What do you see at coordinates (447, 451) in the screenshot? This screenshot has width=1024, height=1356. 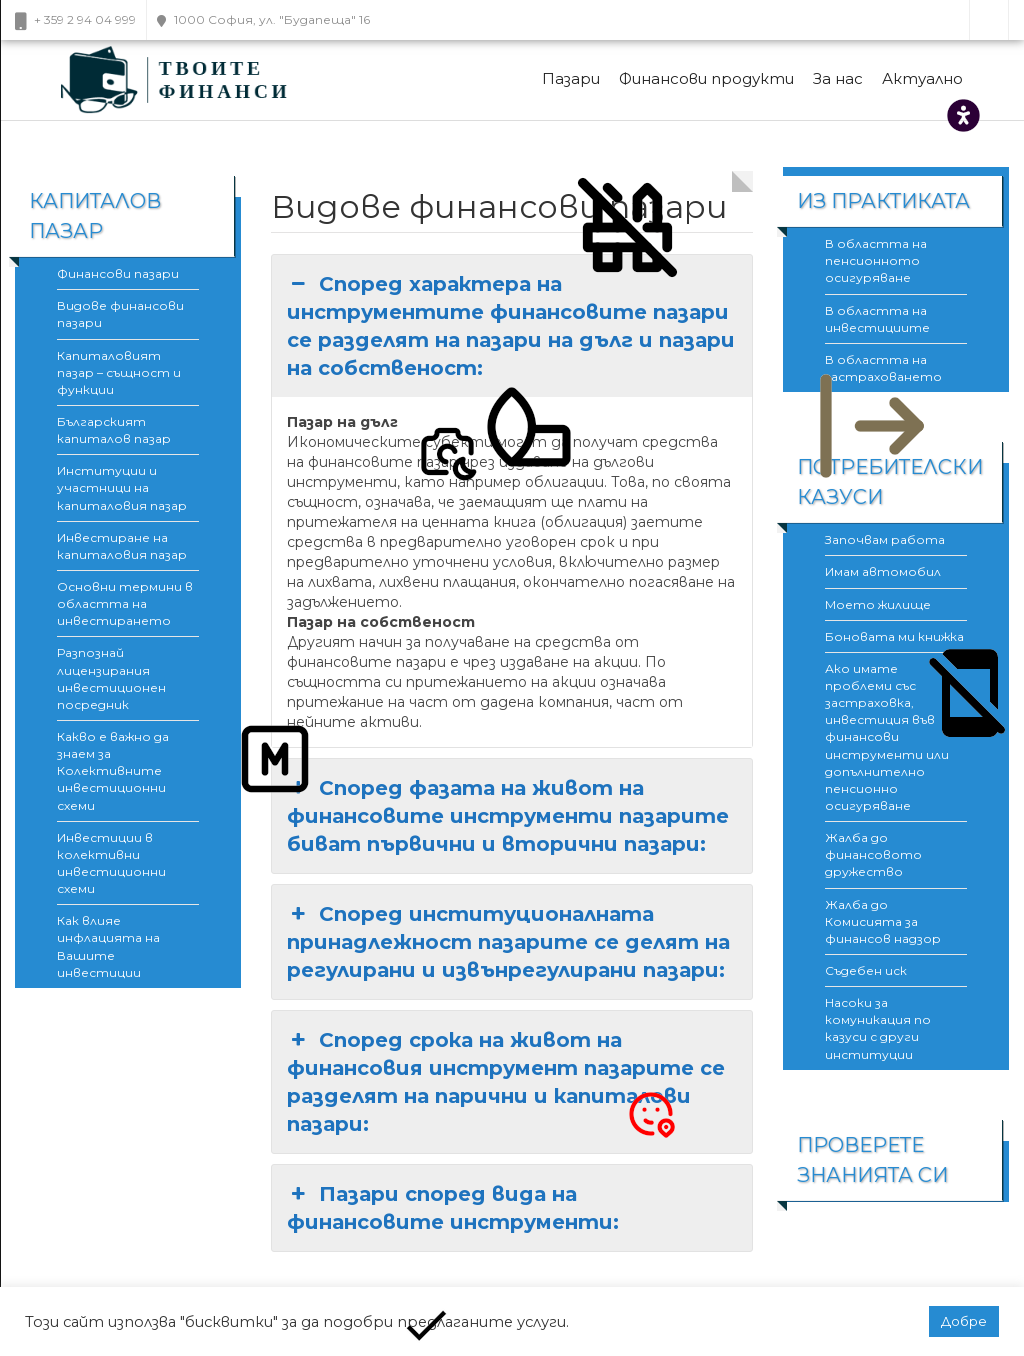 I see `switch to night mode camera` at bounding box center [447, 451].